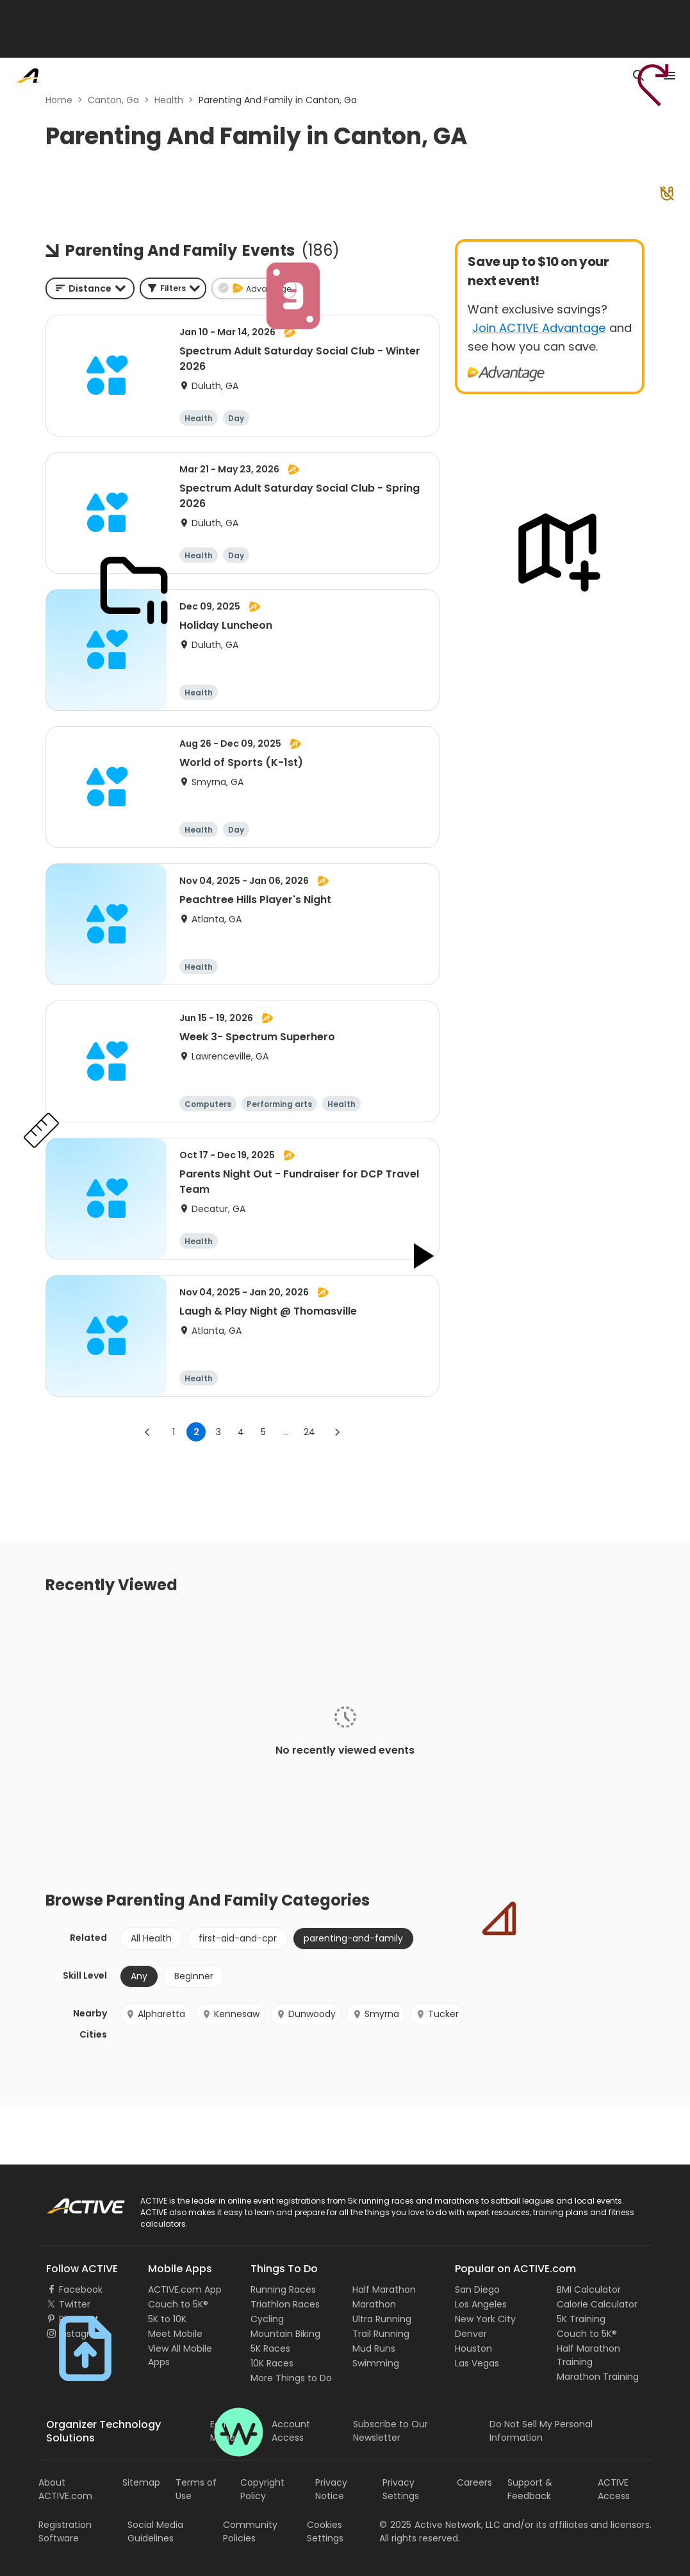 The height and width of the screenshot is (2576, 690). What do you see at coordinates (293, 295) in the screenshot?
I see `play the 9 card in a card game` at bounding box center [293, 295].